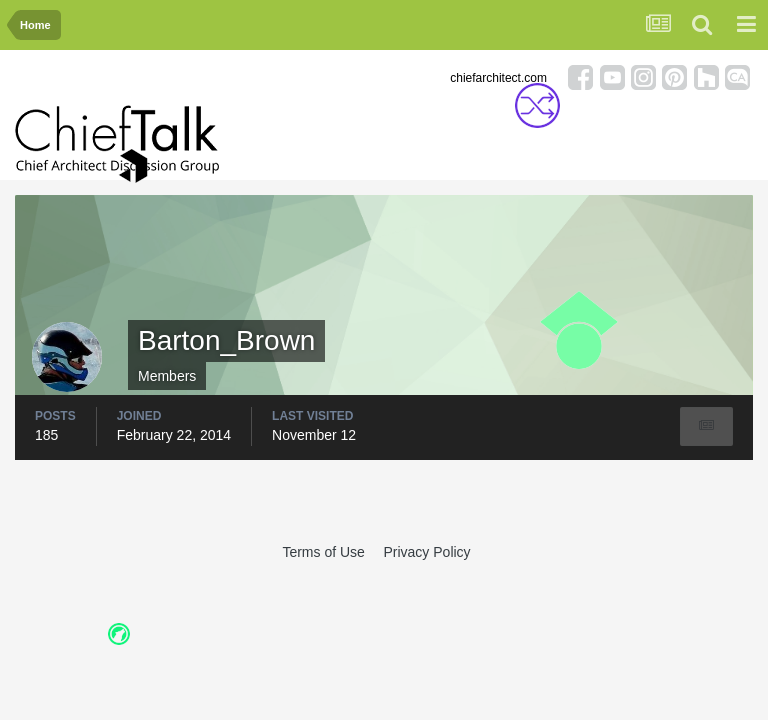  What do you see at coordinates (133, 166) in the screenshot?
I see `payload cms logo` at bounding box center [133, 166].